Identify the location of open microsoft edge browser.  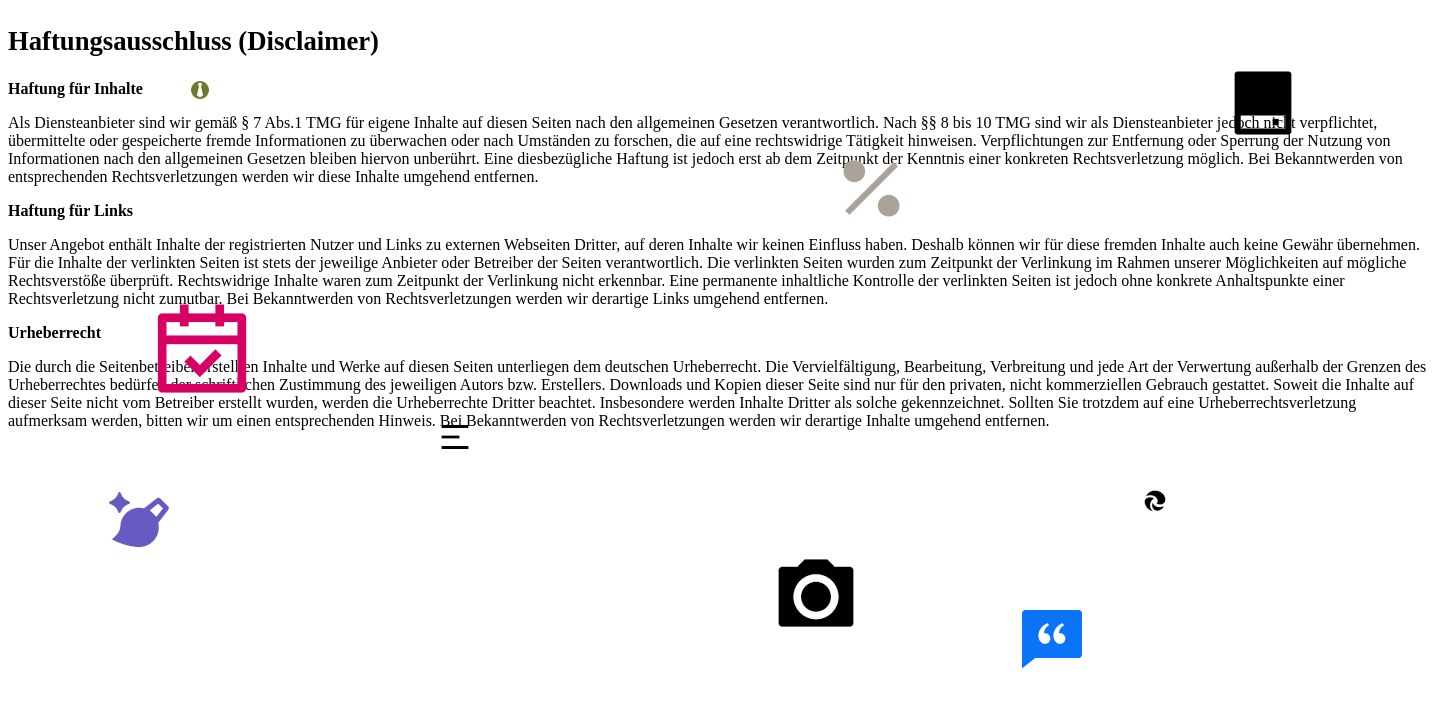
(1155, 501).